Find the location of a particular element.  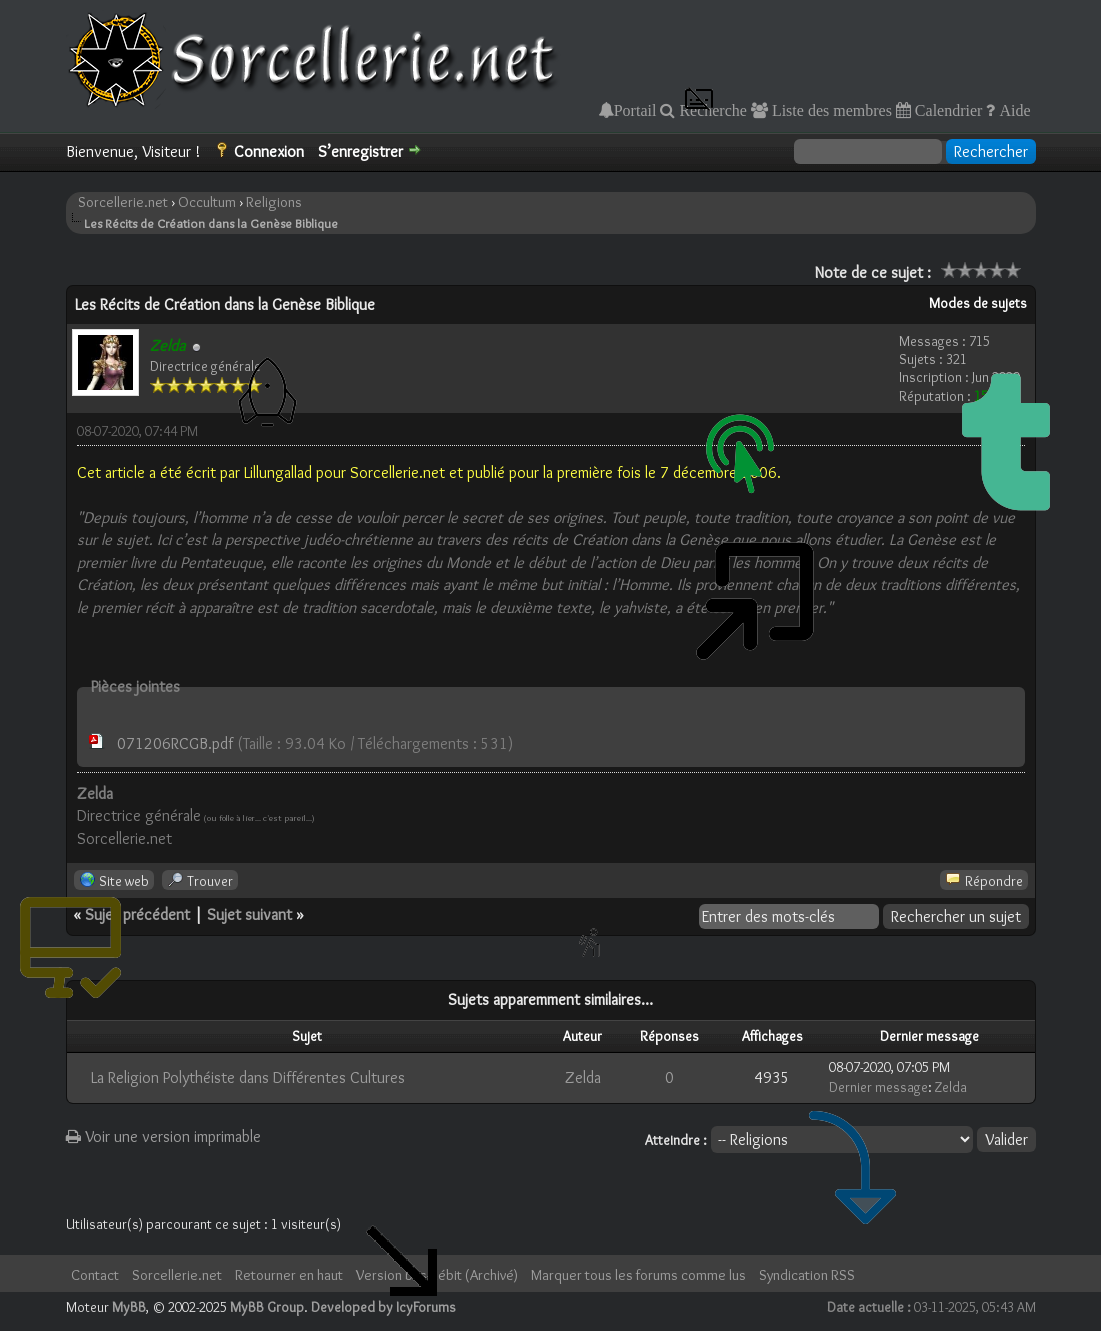

tap or click interaction indicator is located at coordinates (740, 454).